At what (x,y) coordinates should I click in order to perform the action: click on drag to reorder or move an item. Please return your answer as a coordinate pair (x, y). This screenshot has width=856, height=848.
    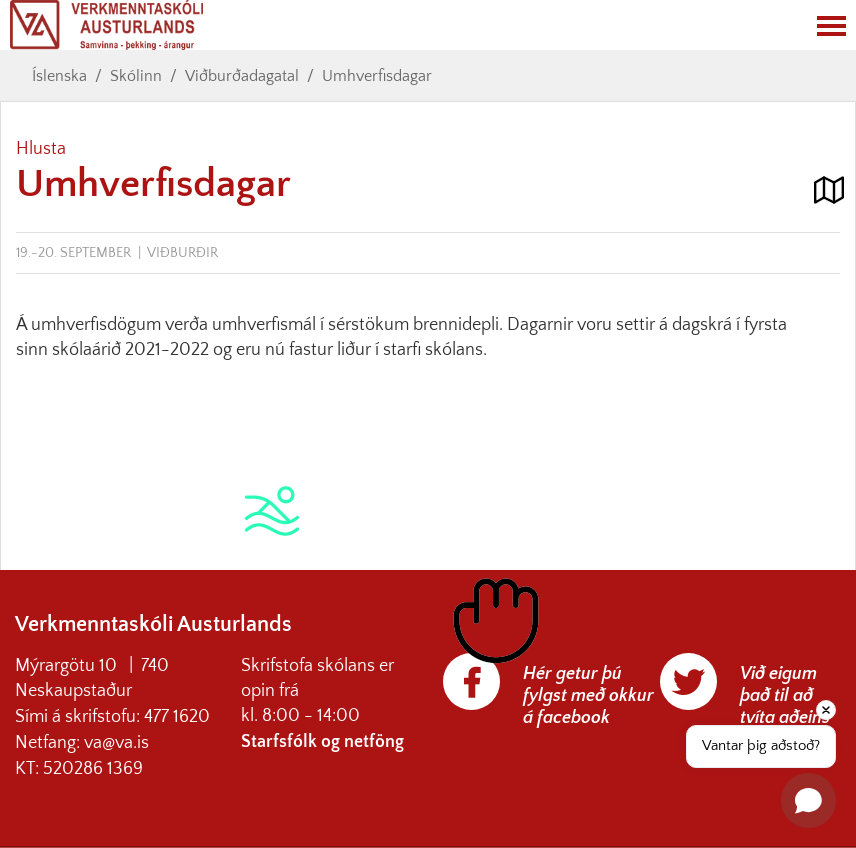
    Looking at the image, I should click on (496, 609).